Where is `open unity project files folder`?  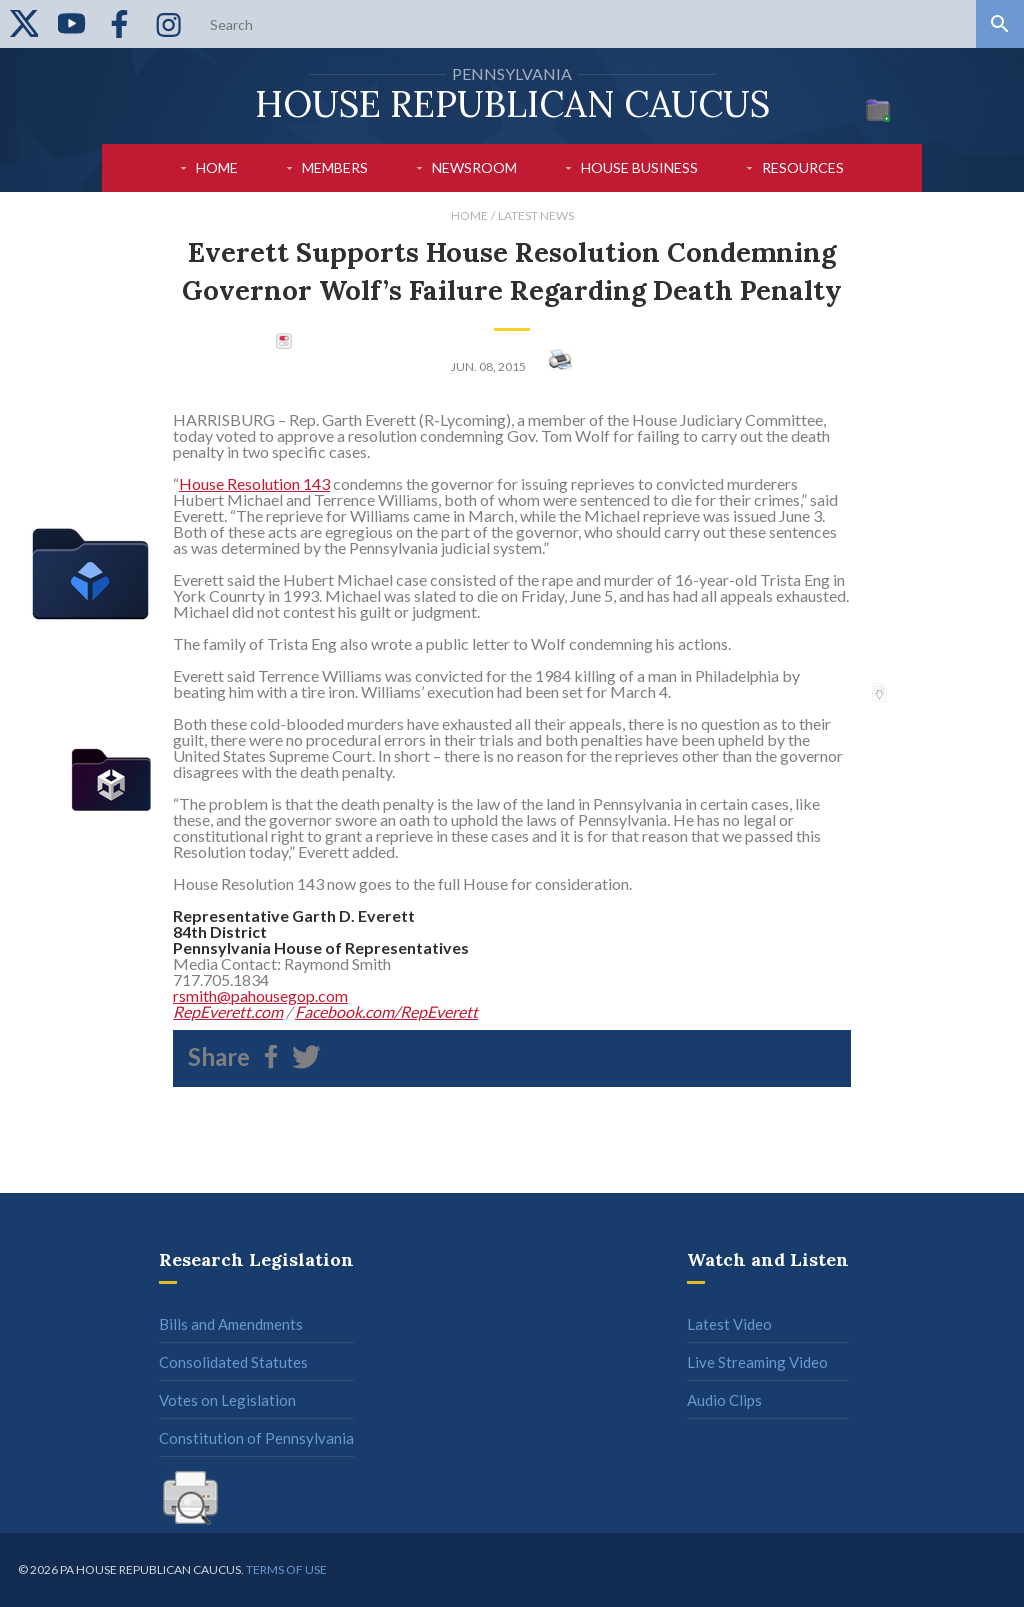
open unity project files folder is located at coordinates (111, 782).